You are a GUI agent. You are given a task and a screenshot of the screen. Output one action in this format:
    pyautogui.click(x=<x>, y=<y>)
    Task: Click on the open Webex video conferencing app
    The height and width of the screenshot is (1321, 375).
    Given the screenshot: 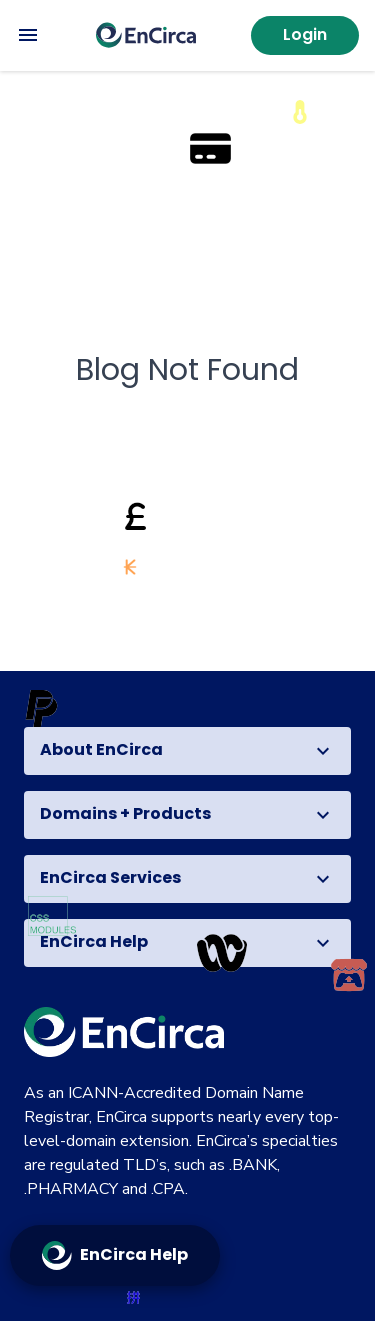 What is the action you would take?
    pyautogui.click(x=222, y=953)
    